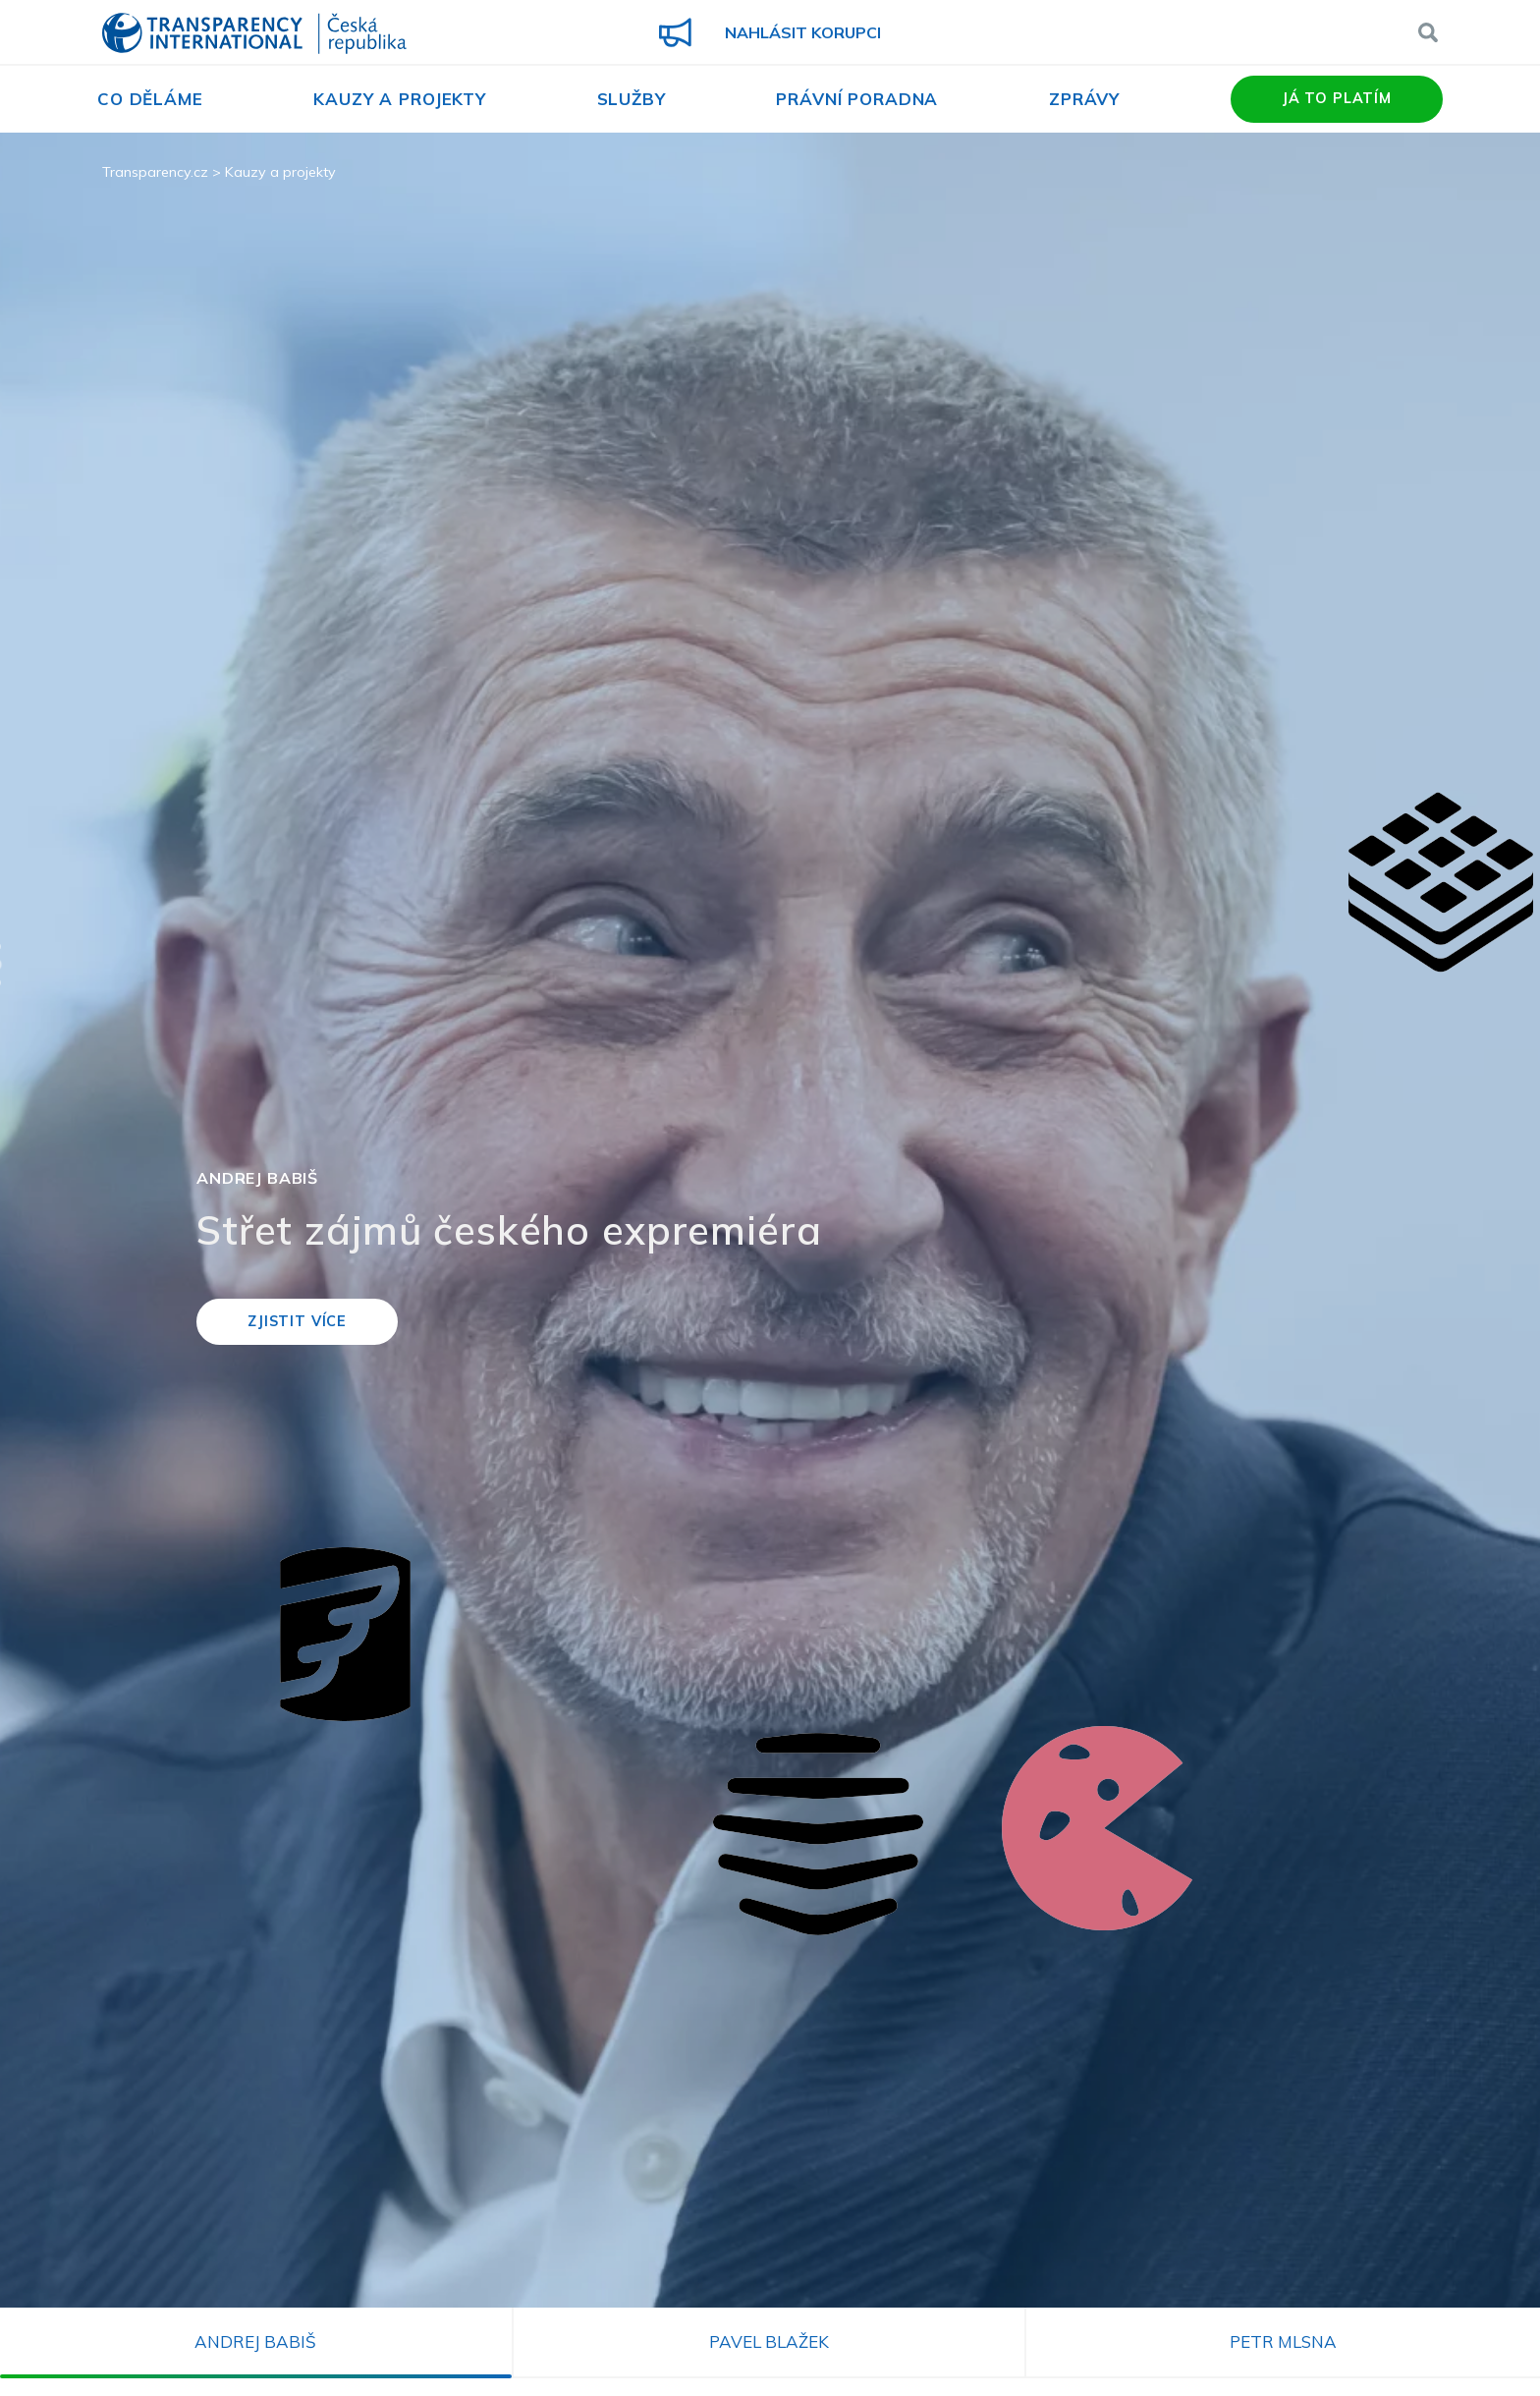 Image resolution: width=1540 pixels, height=2396 pixels. Describe the element at coordinates (1441, 882) in the screenshot. I see `open torizon platform dashboard` at that location.